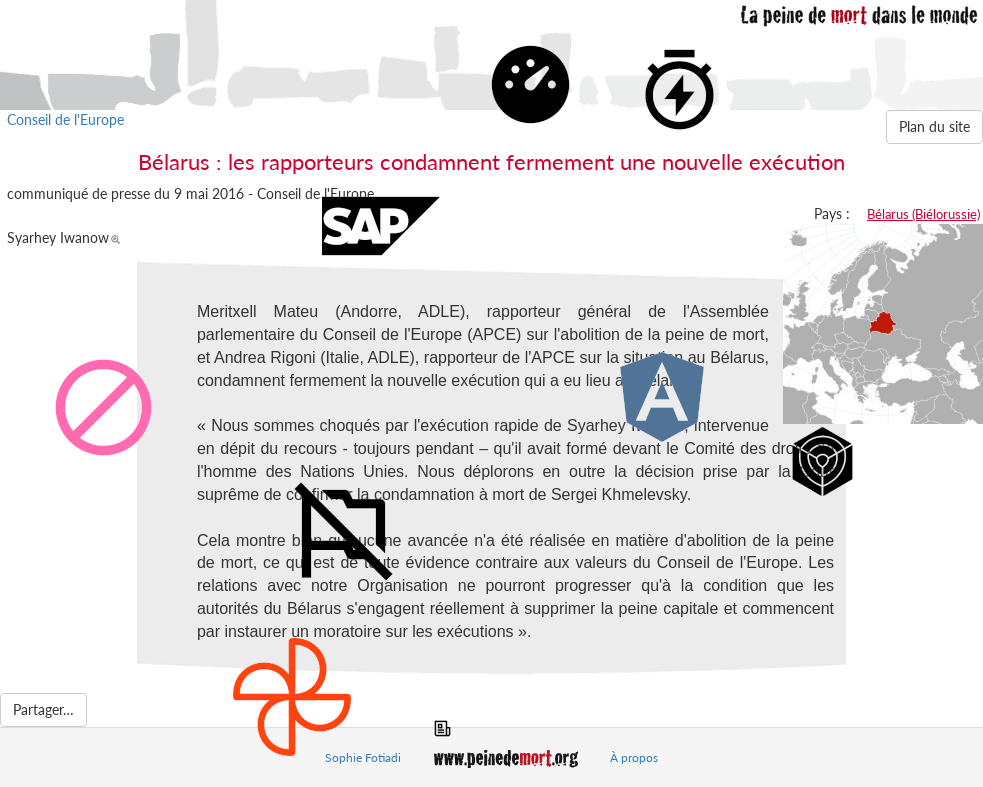 Image resolution: width=983 pixels, height=787 pixels. Describe the element at coordinates (381, 226) in the screenshot. I see `SAP enterprise software logo` at that location.